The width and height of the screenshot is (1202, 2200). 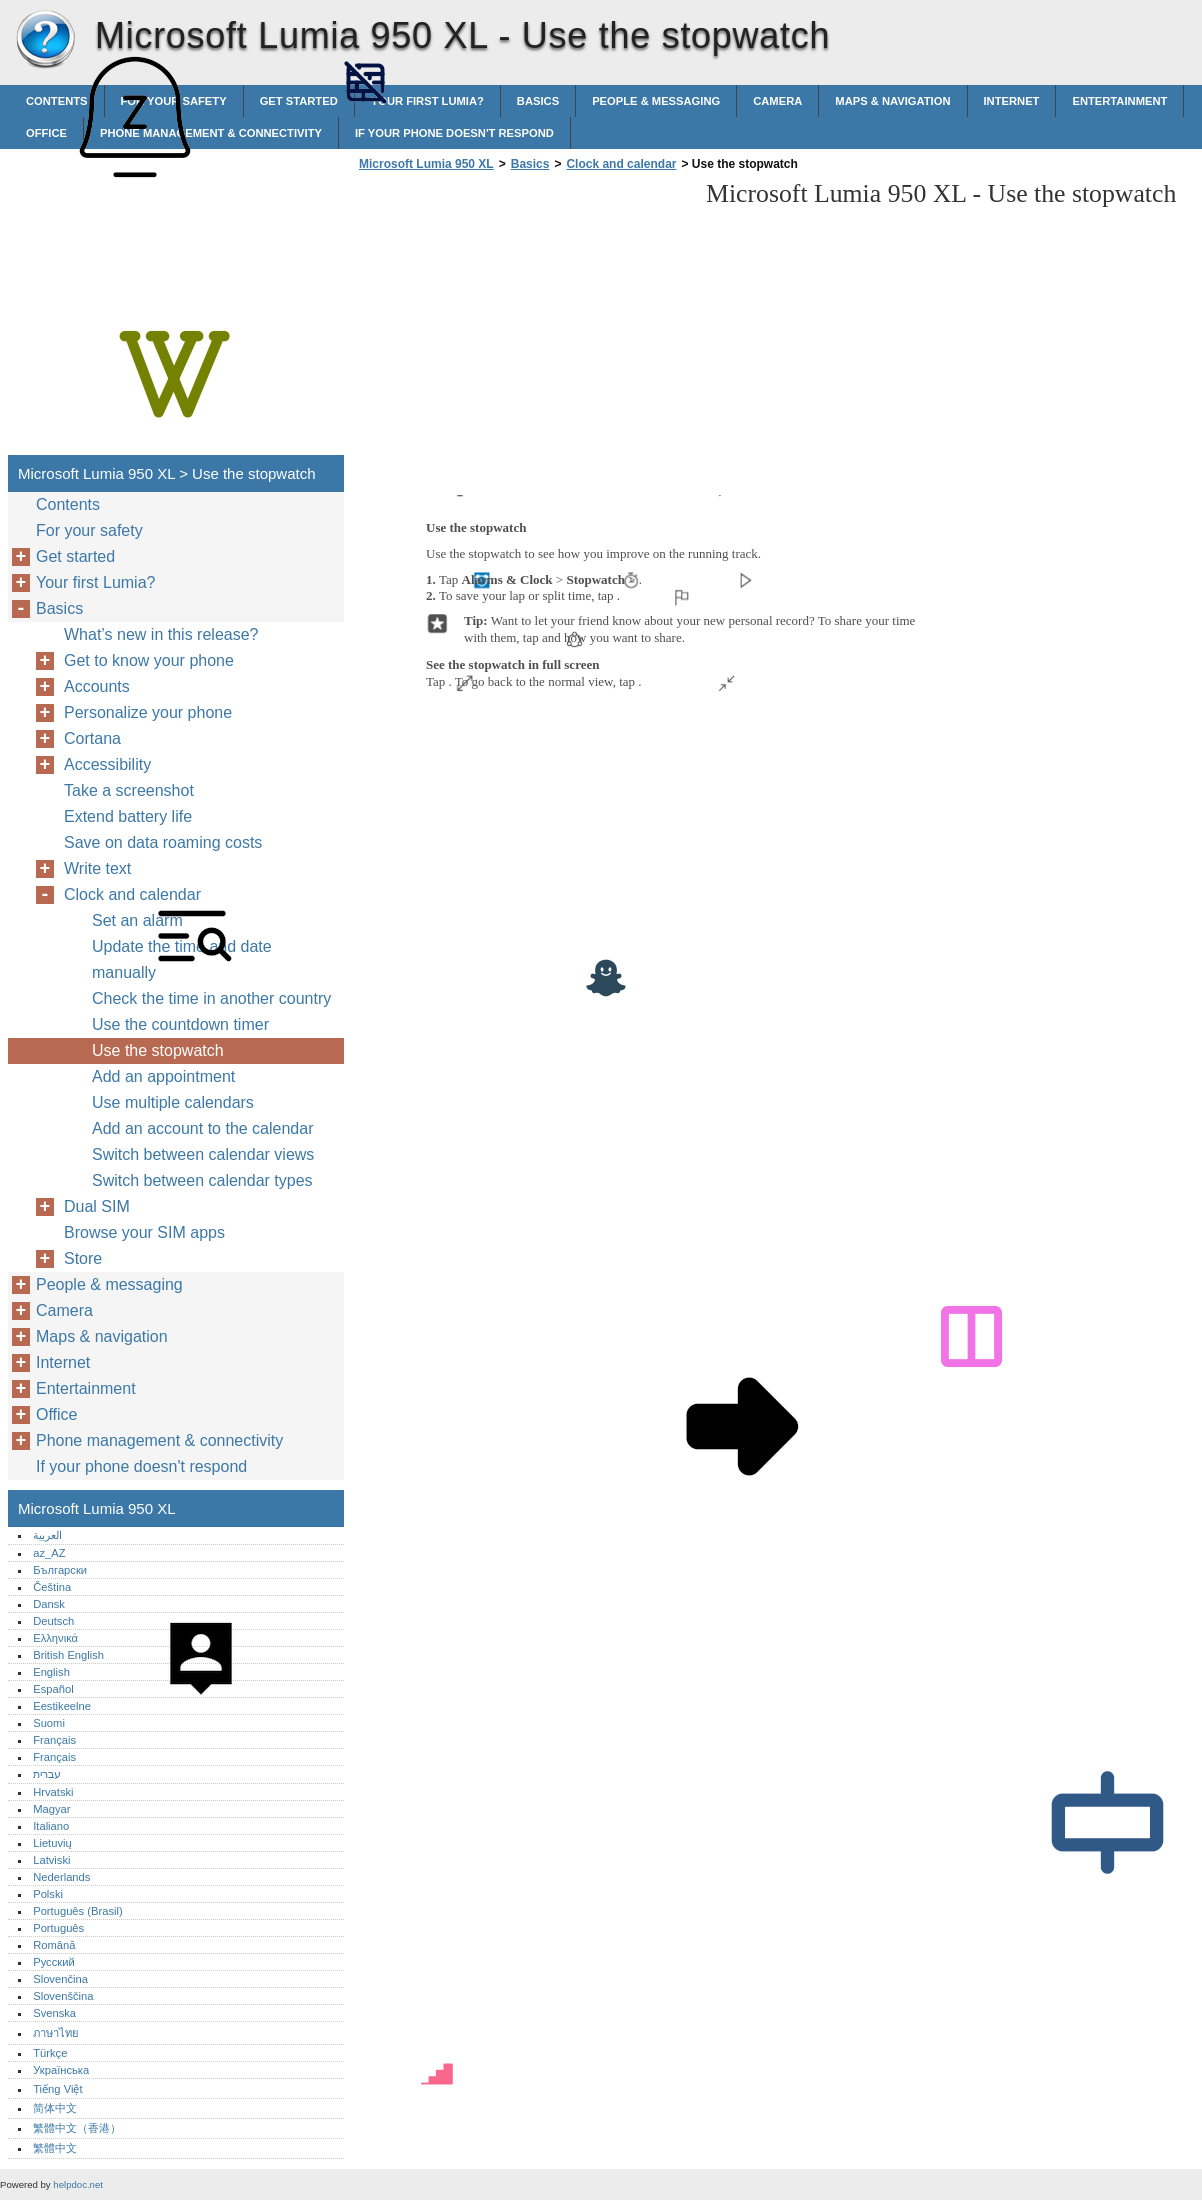 I want to click on split view horizontally, so click(x=971, y=1336).